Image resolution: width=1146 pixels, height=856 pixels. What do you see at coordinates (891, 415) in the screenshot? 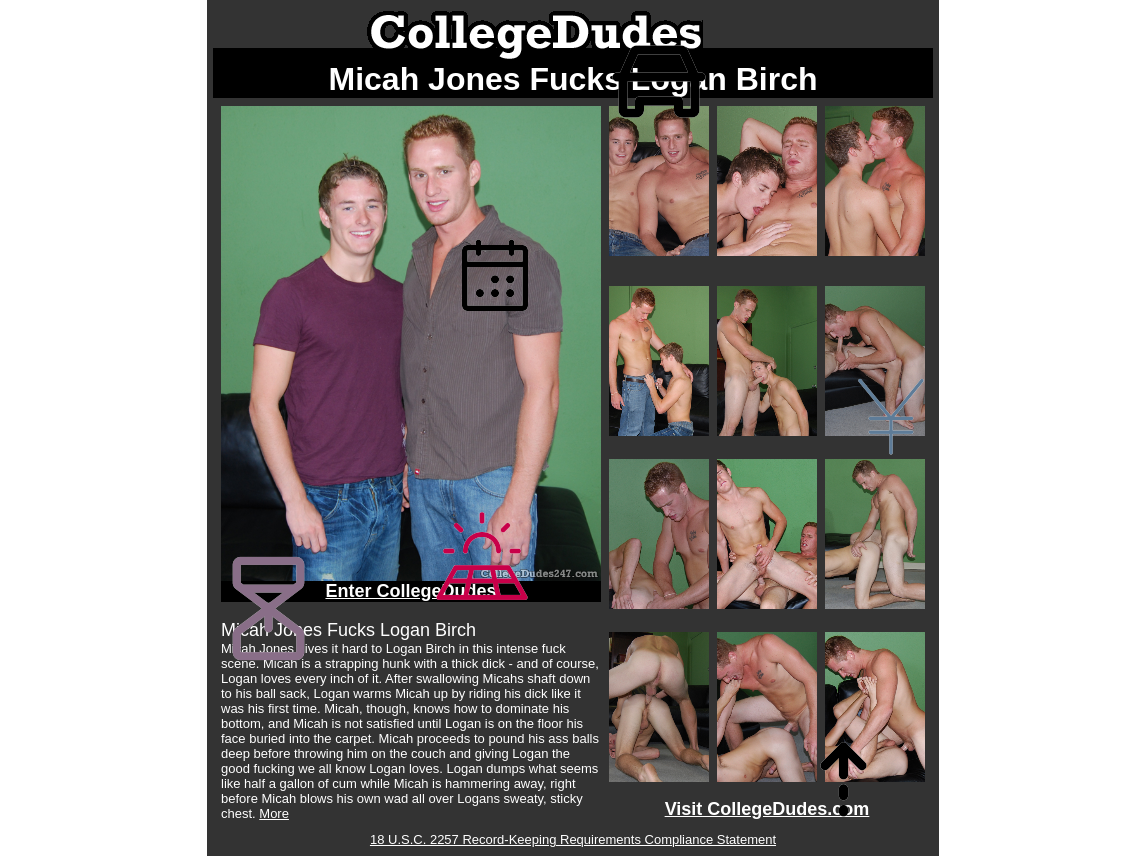
I see `view prices in japanese yen` at bounding box center [891, 415].